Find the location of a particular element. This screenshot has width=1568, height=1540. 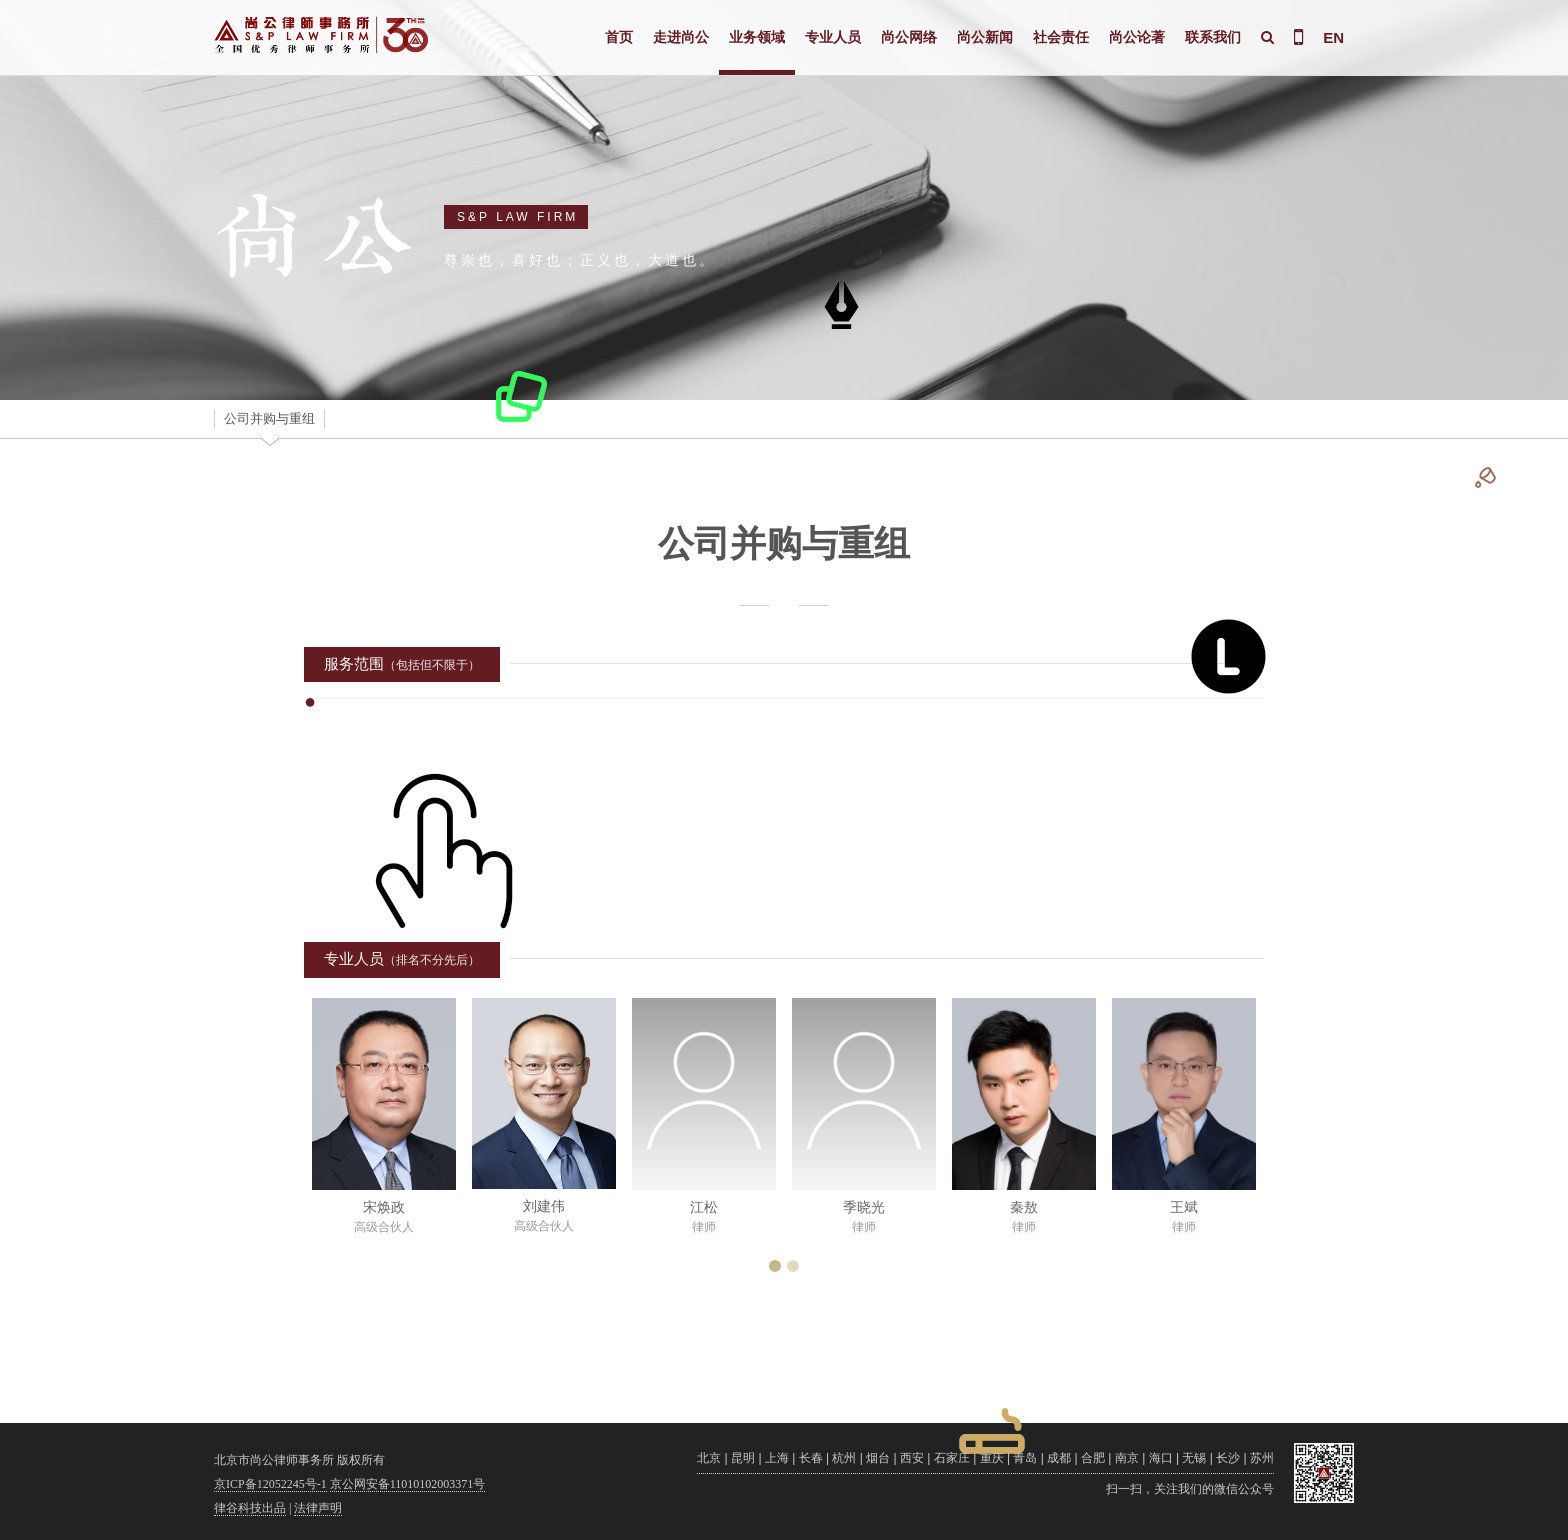

access vector drawing tools is located at coordinates (841, 304).